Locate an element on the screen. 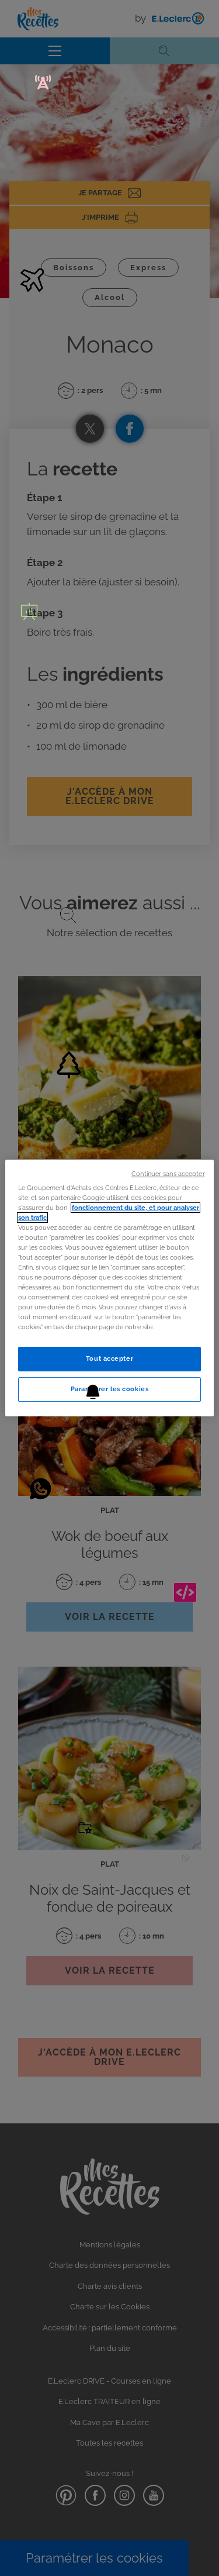 Image resolution: width=219 pixels, height=2576 pixels. view or edit source code is located at coordinates (185, 1592).